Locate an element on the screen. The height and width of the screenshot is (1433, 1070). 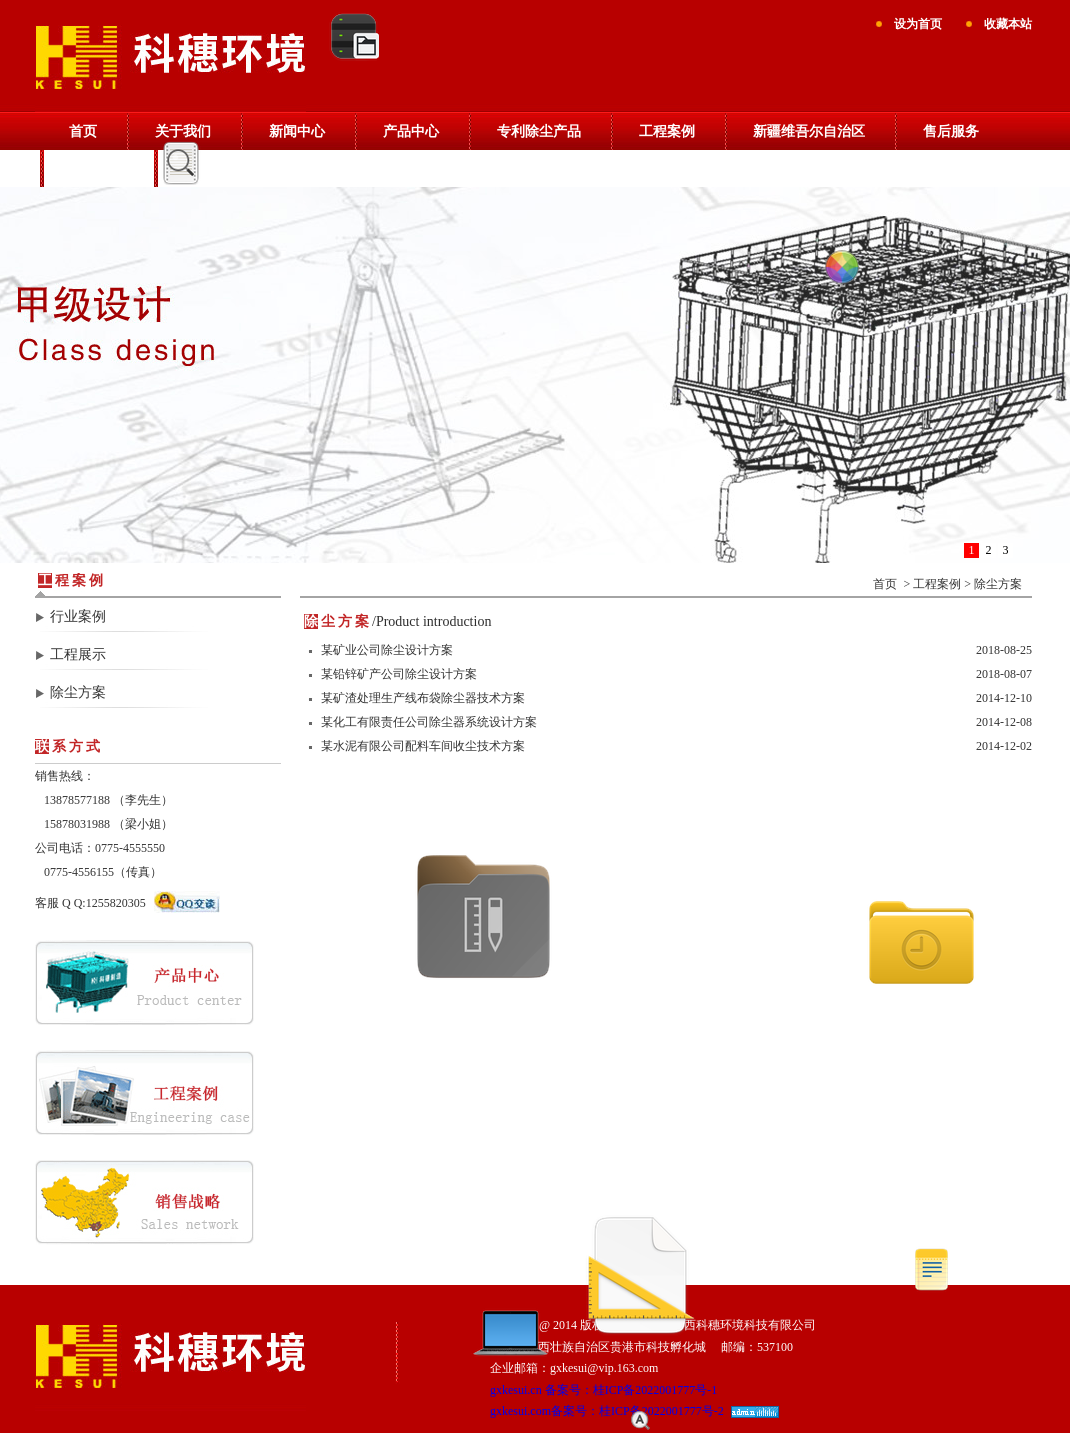
open the notes app is located at coordinates (931, 1269).